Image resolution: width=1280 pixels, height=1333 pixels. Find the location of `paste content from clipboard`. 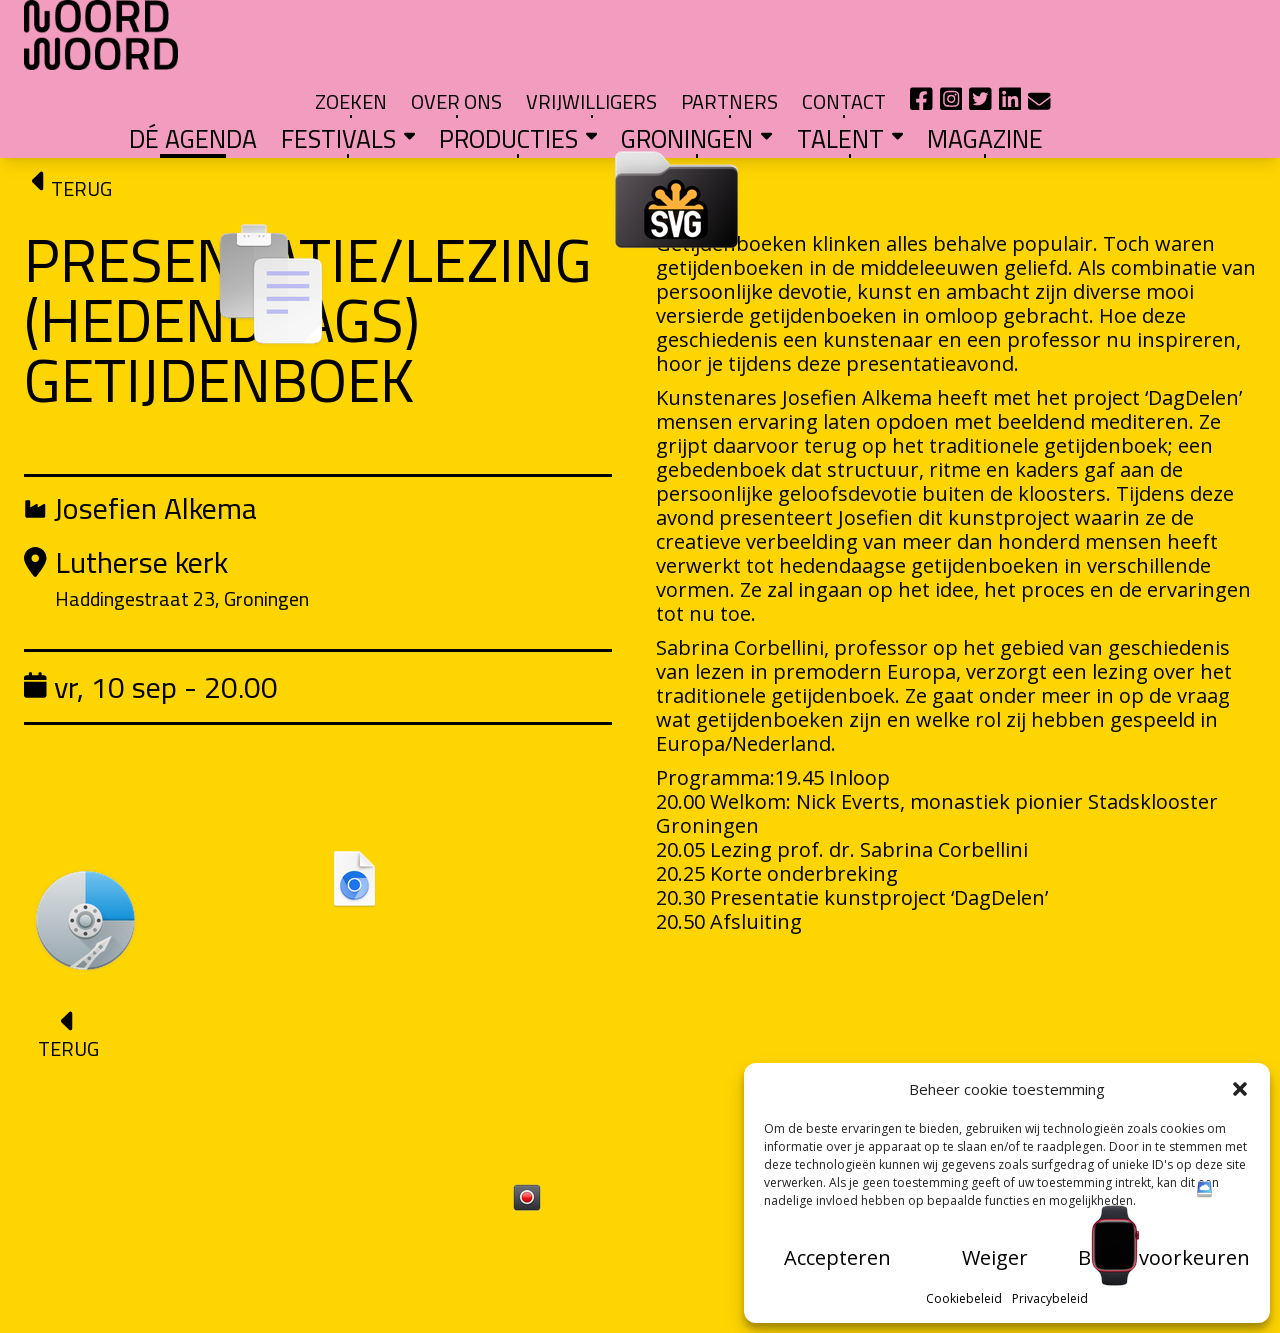

paste content from clipboard is located at coordinates (271, 284).